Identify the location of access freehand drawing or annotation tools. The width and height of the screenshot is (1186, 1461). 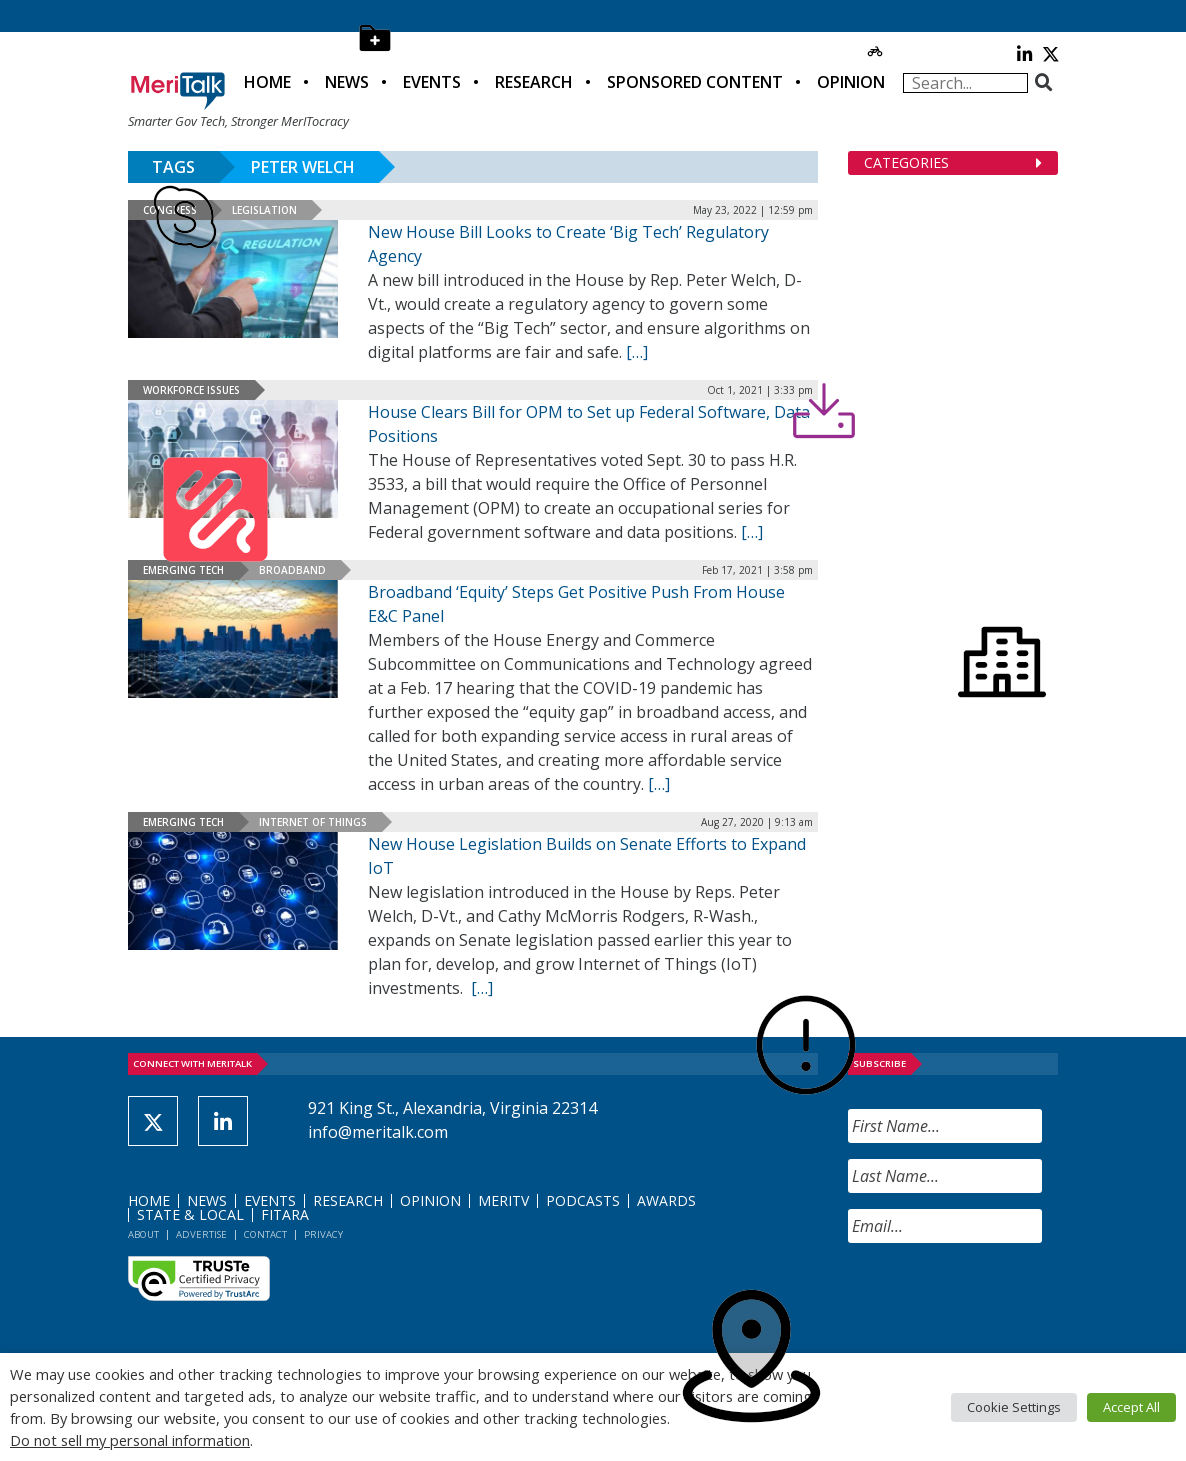
(215, 509).